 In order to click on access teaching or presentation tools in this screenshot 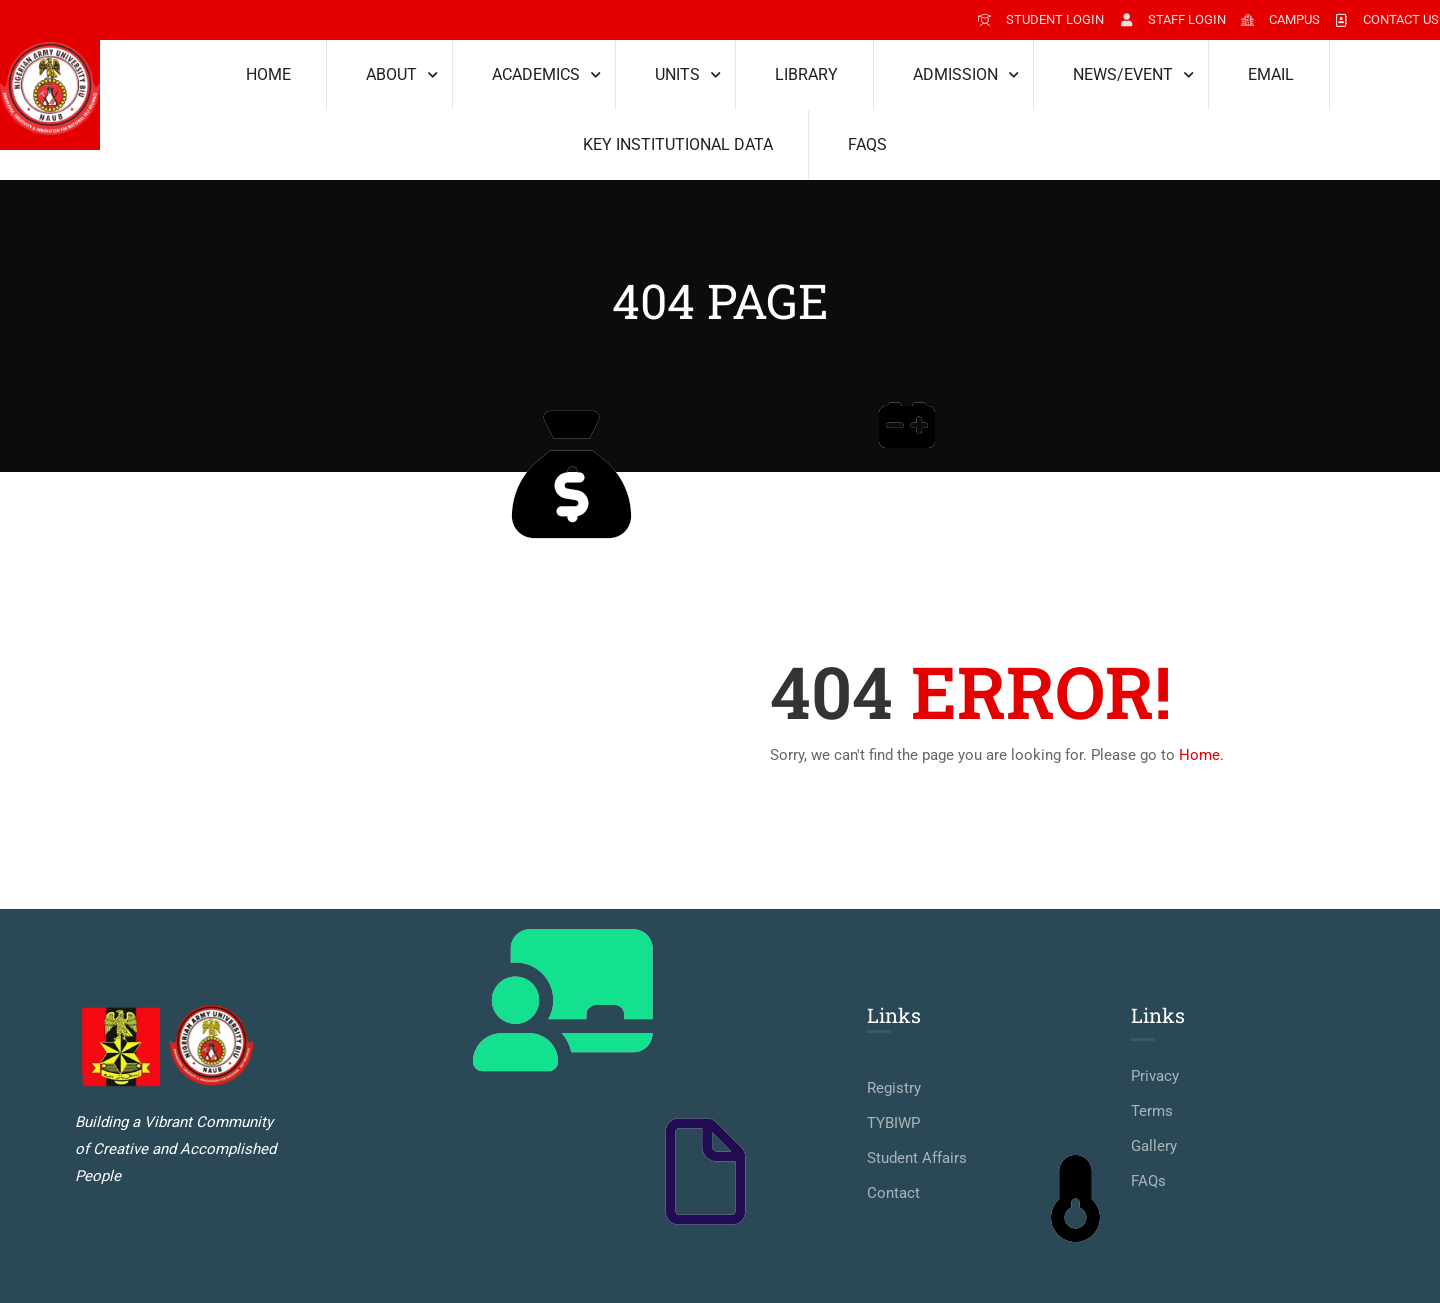, I will do `click(567, 995)`.